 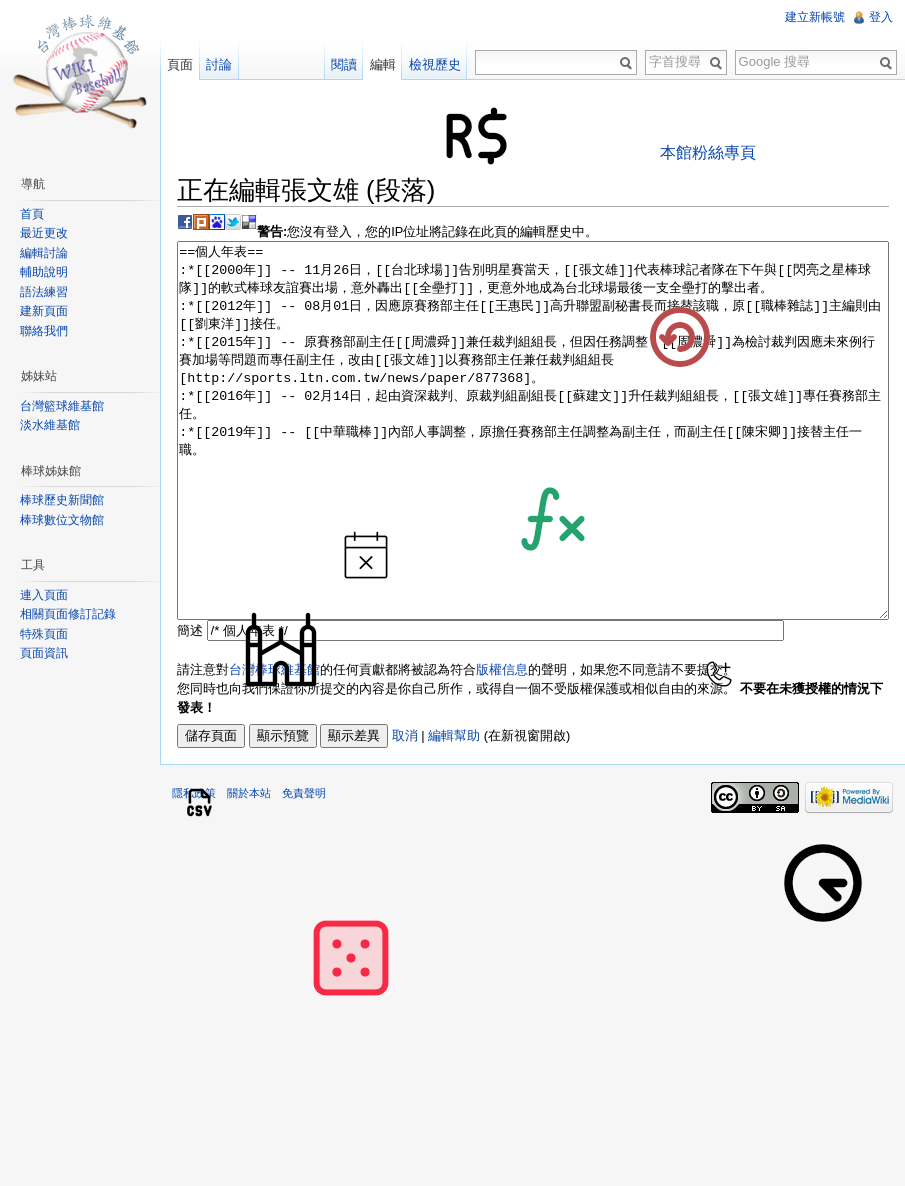 What do you see at coordinates (281, 651) in the screenshot?
I see `find nearby synagogues` at bounding box center [281, 651].